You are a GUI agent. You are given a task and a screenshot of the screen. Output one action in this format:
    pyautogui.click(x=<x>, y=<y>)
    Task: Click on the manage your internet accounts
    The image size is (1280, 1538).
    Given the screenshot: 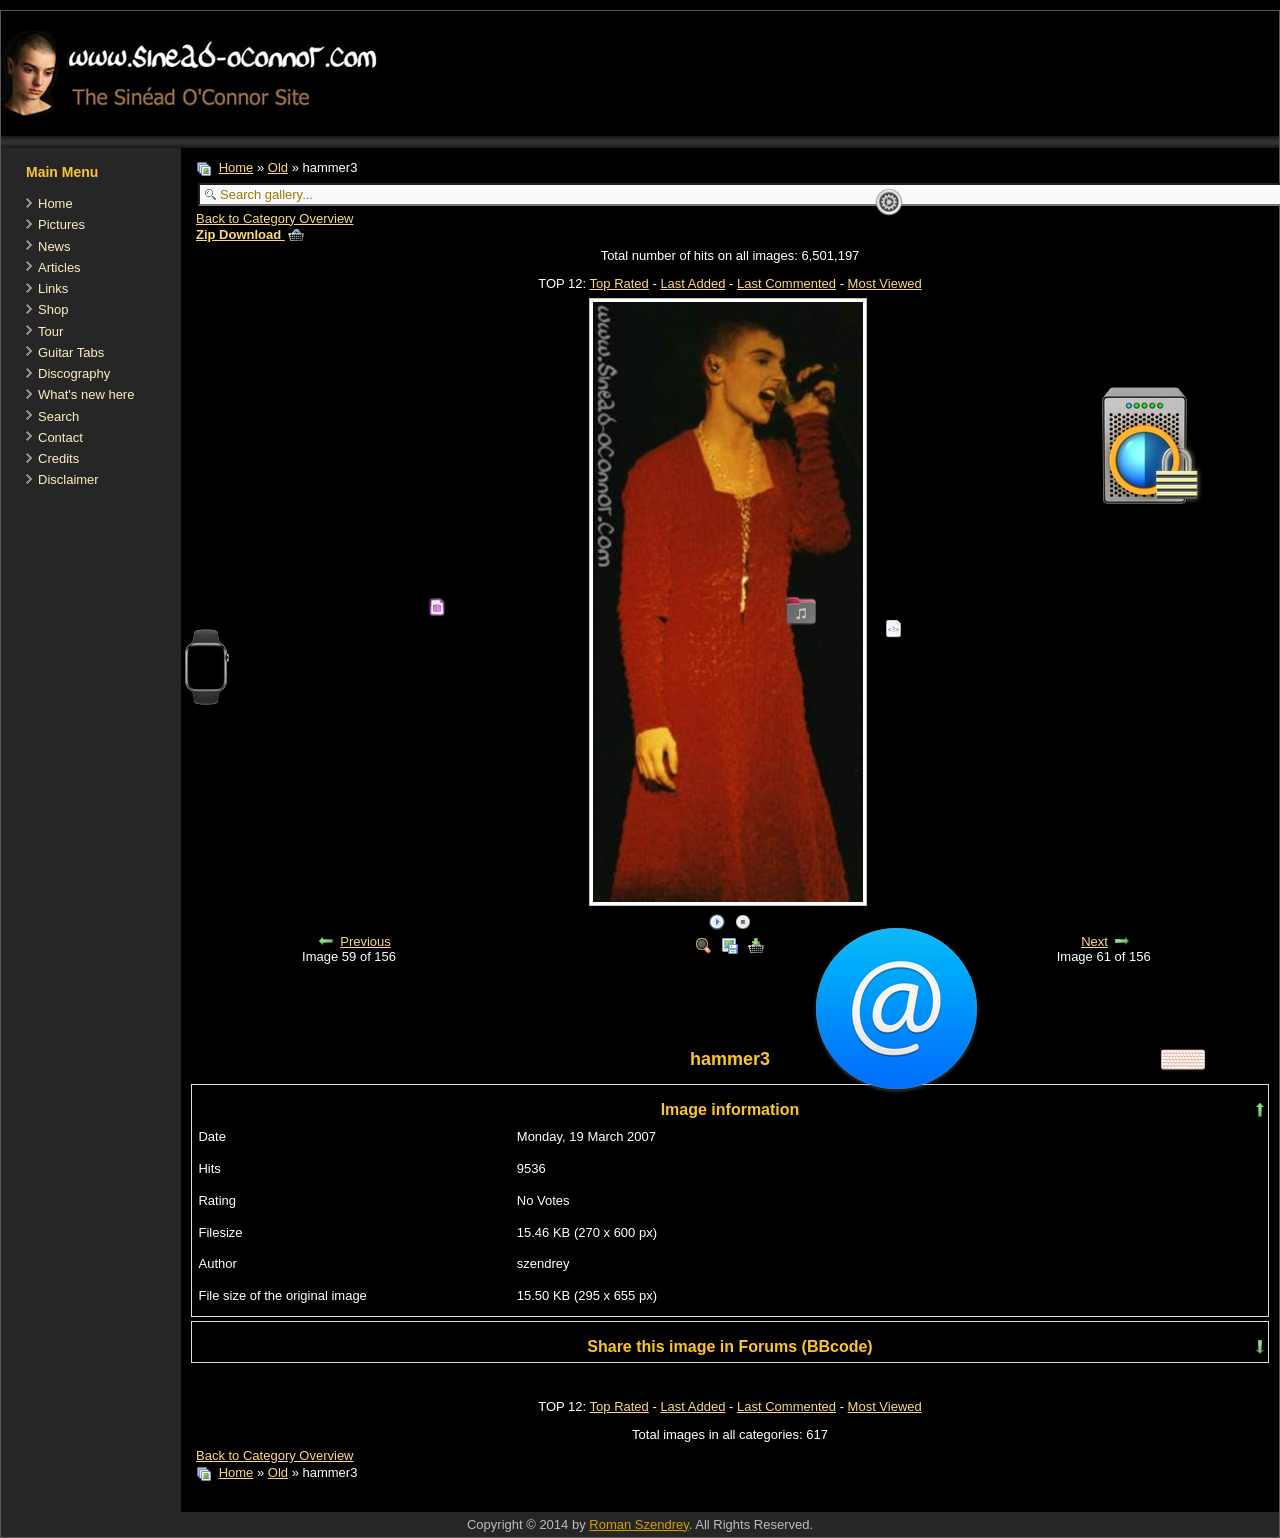 What is the action you would take?
    pyautogui.click(x=896, y=1008)
    